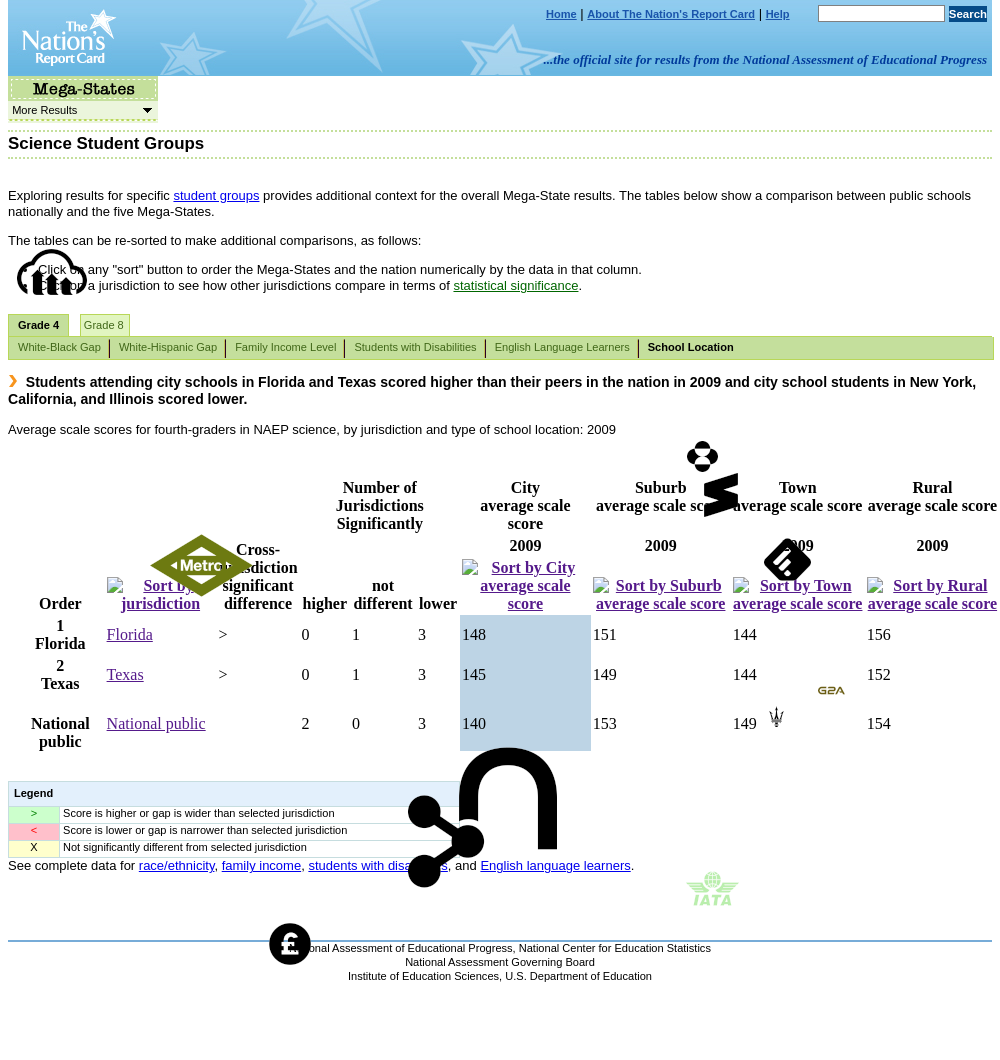 The width and height of the screenshot is (1000, 1060). Describe the element at coordinates (482, 817) in the screenshot. I see `neo4j graph database logo` at that location.